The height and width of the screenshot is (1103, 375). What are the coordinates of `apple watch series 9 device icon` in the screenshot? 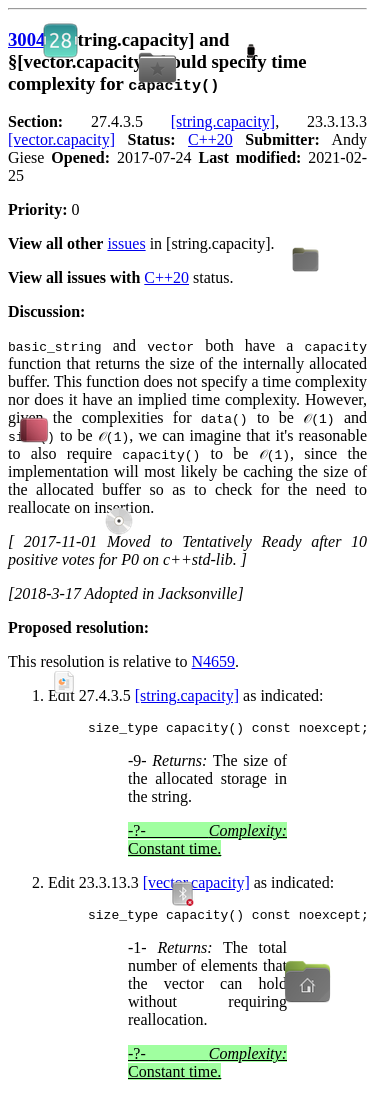 It's located at (251, 51).